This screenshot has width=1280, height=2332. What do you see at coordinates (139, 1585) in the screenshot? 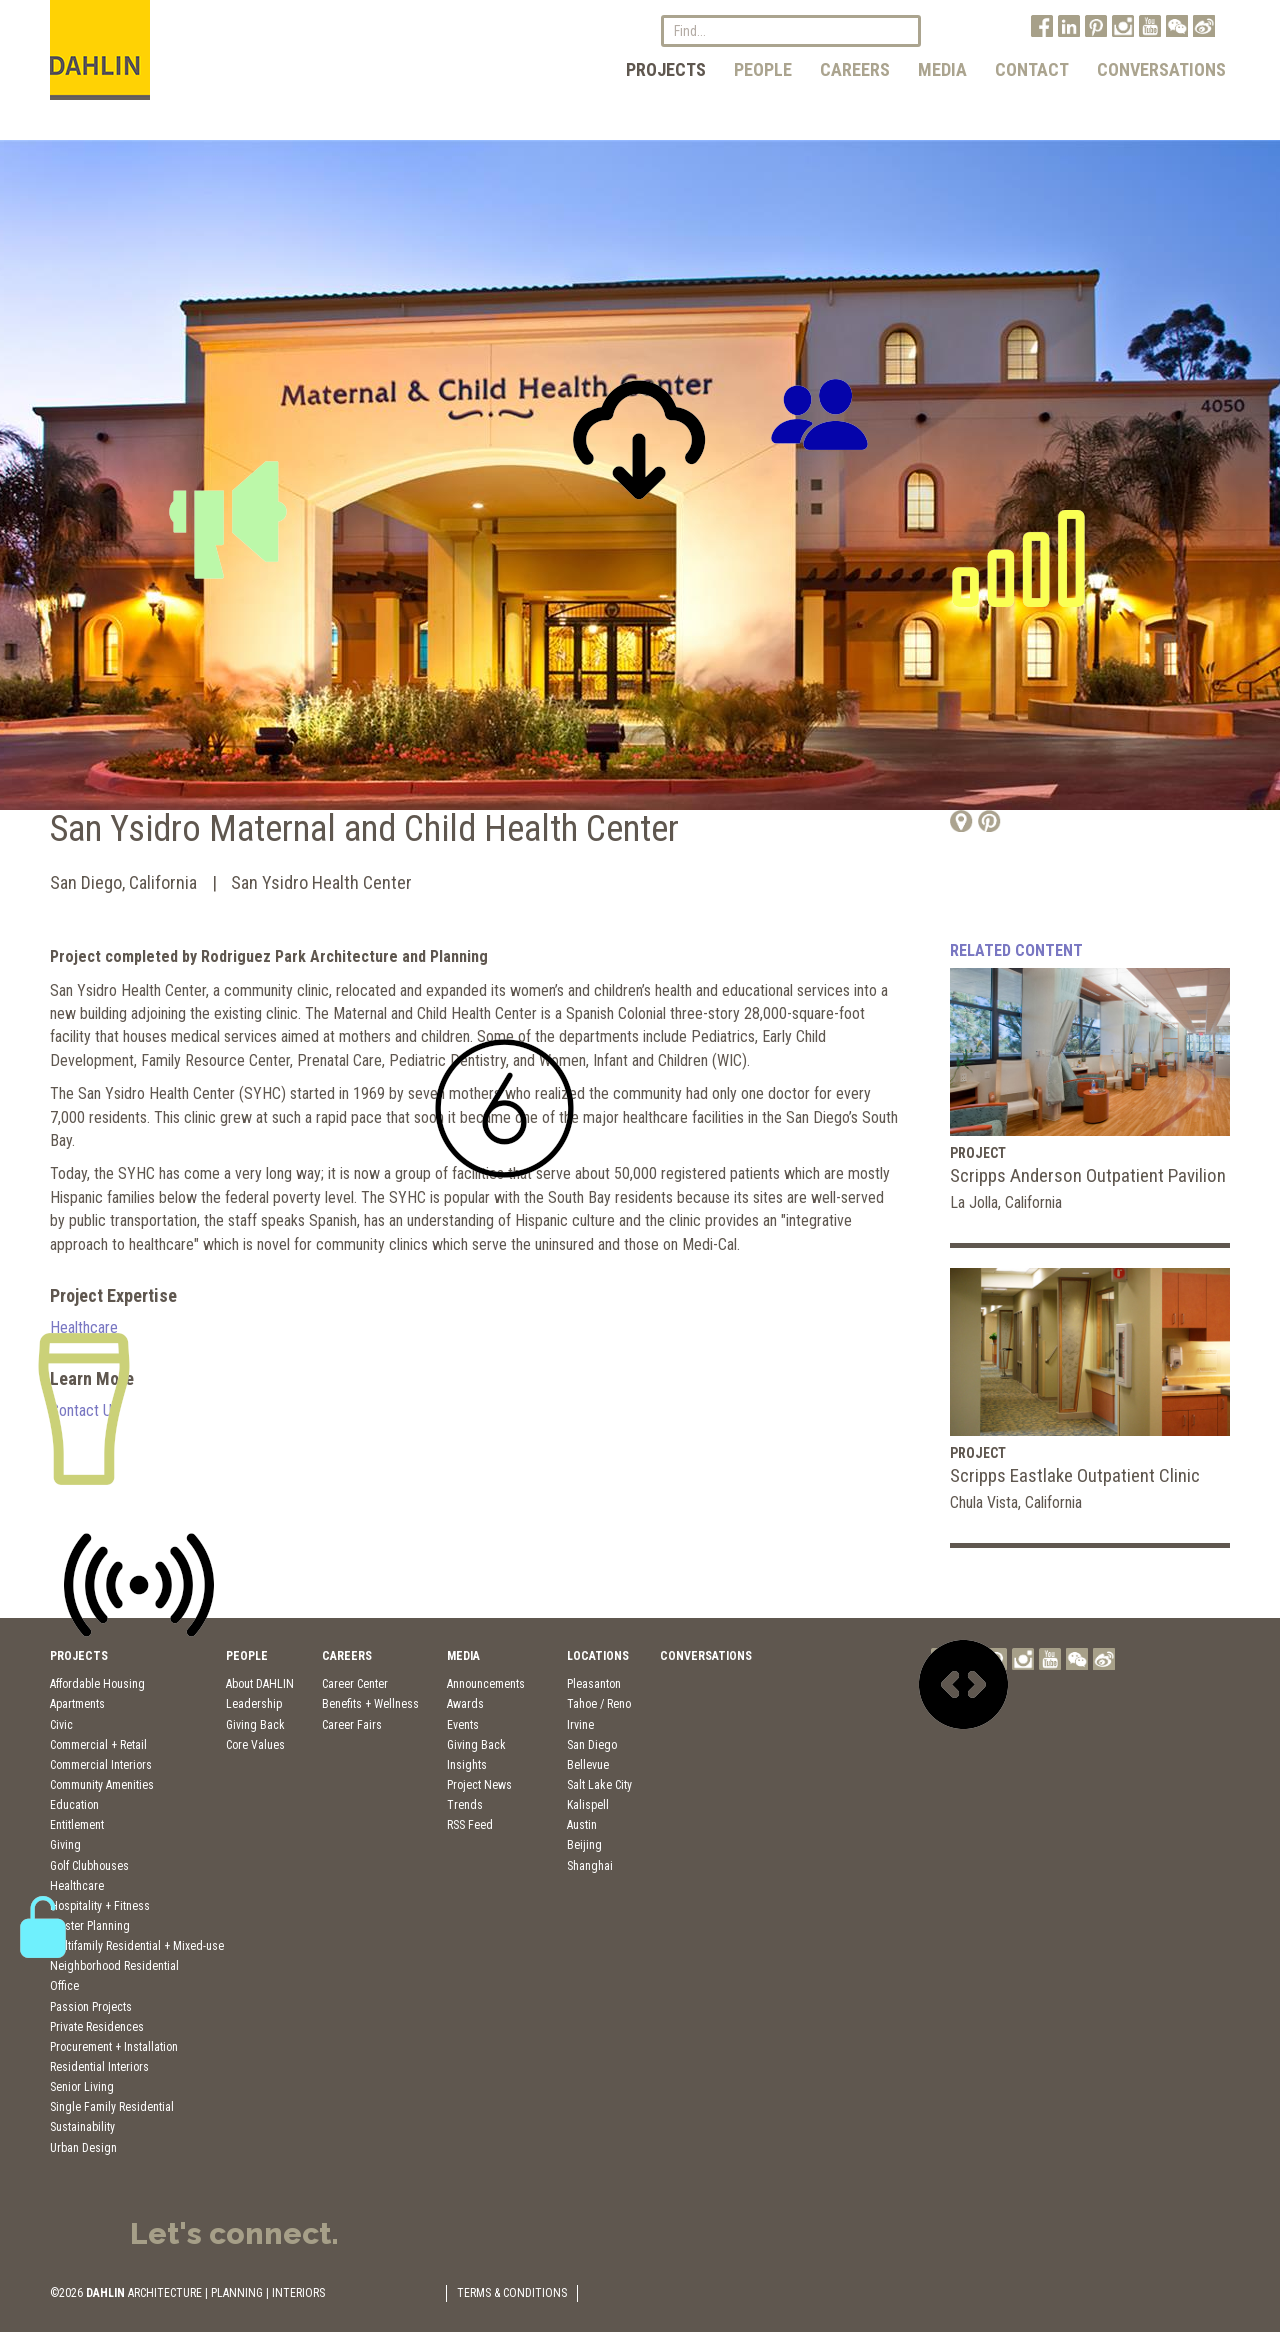
I see `access radio or audio streaming` at bounding box center [139, 1585].